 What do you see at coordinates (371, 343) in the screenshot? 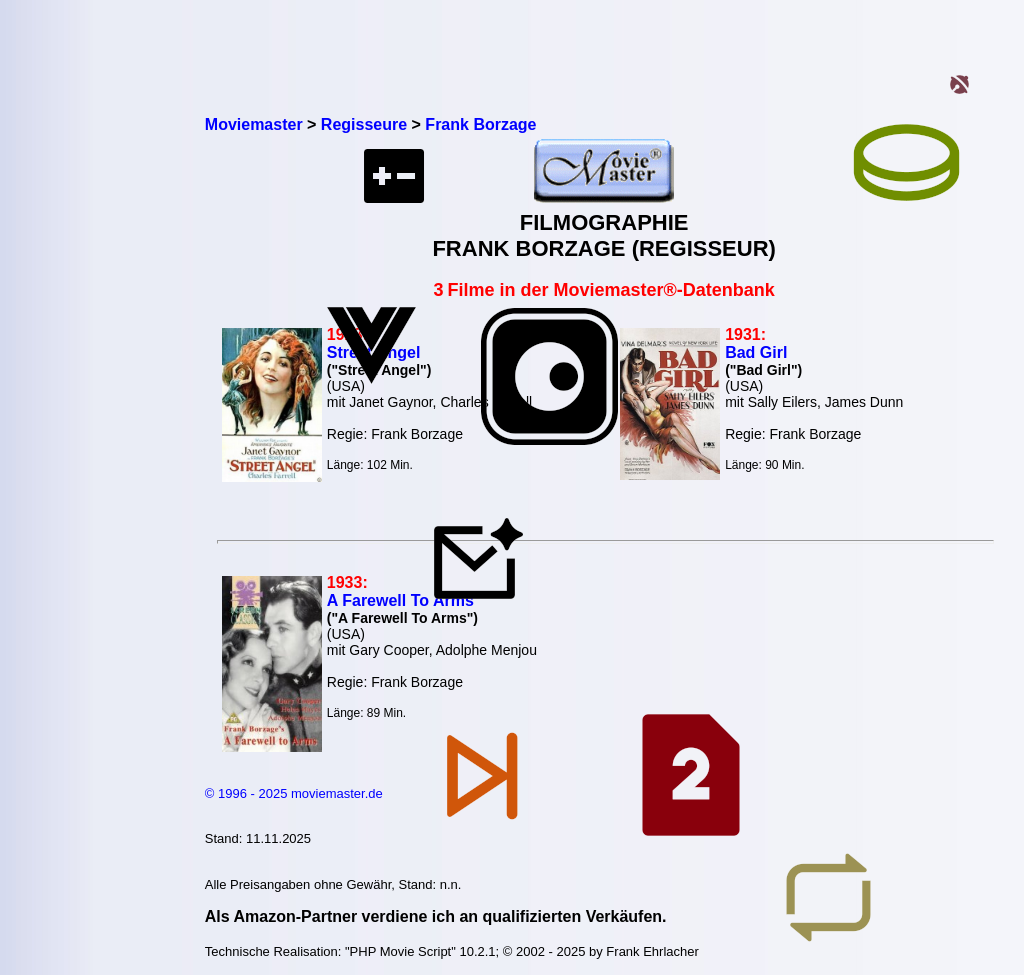
I see `vue.js framework logo` at bounding box center [371, 343].